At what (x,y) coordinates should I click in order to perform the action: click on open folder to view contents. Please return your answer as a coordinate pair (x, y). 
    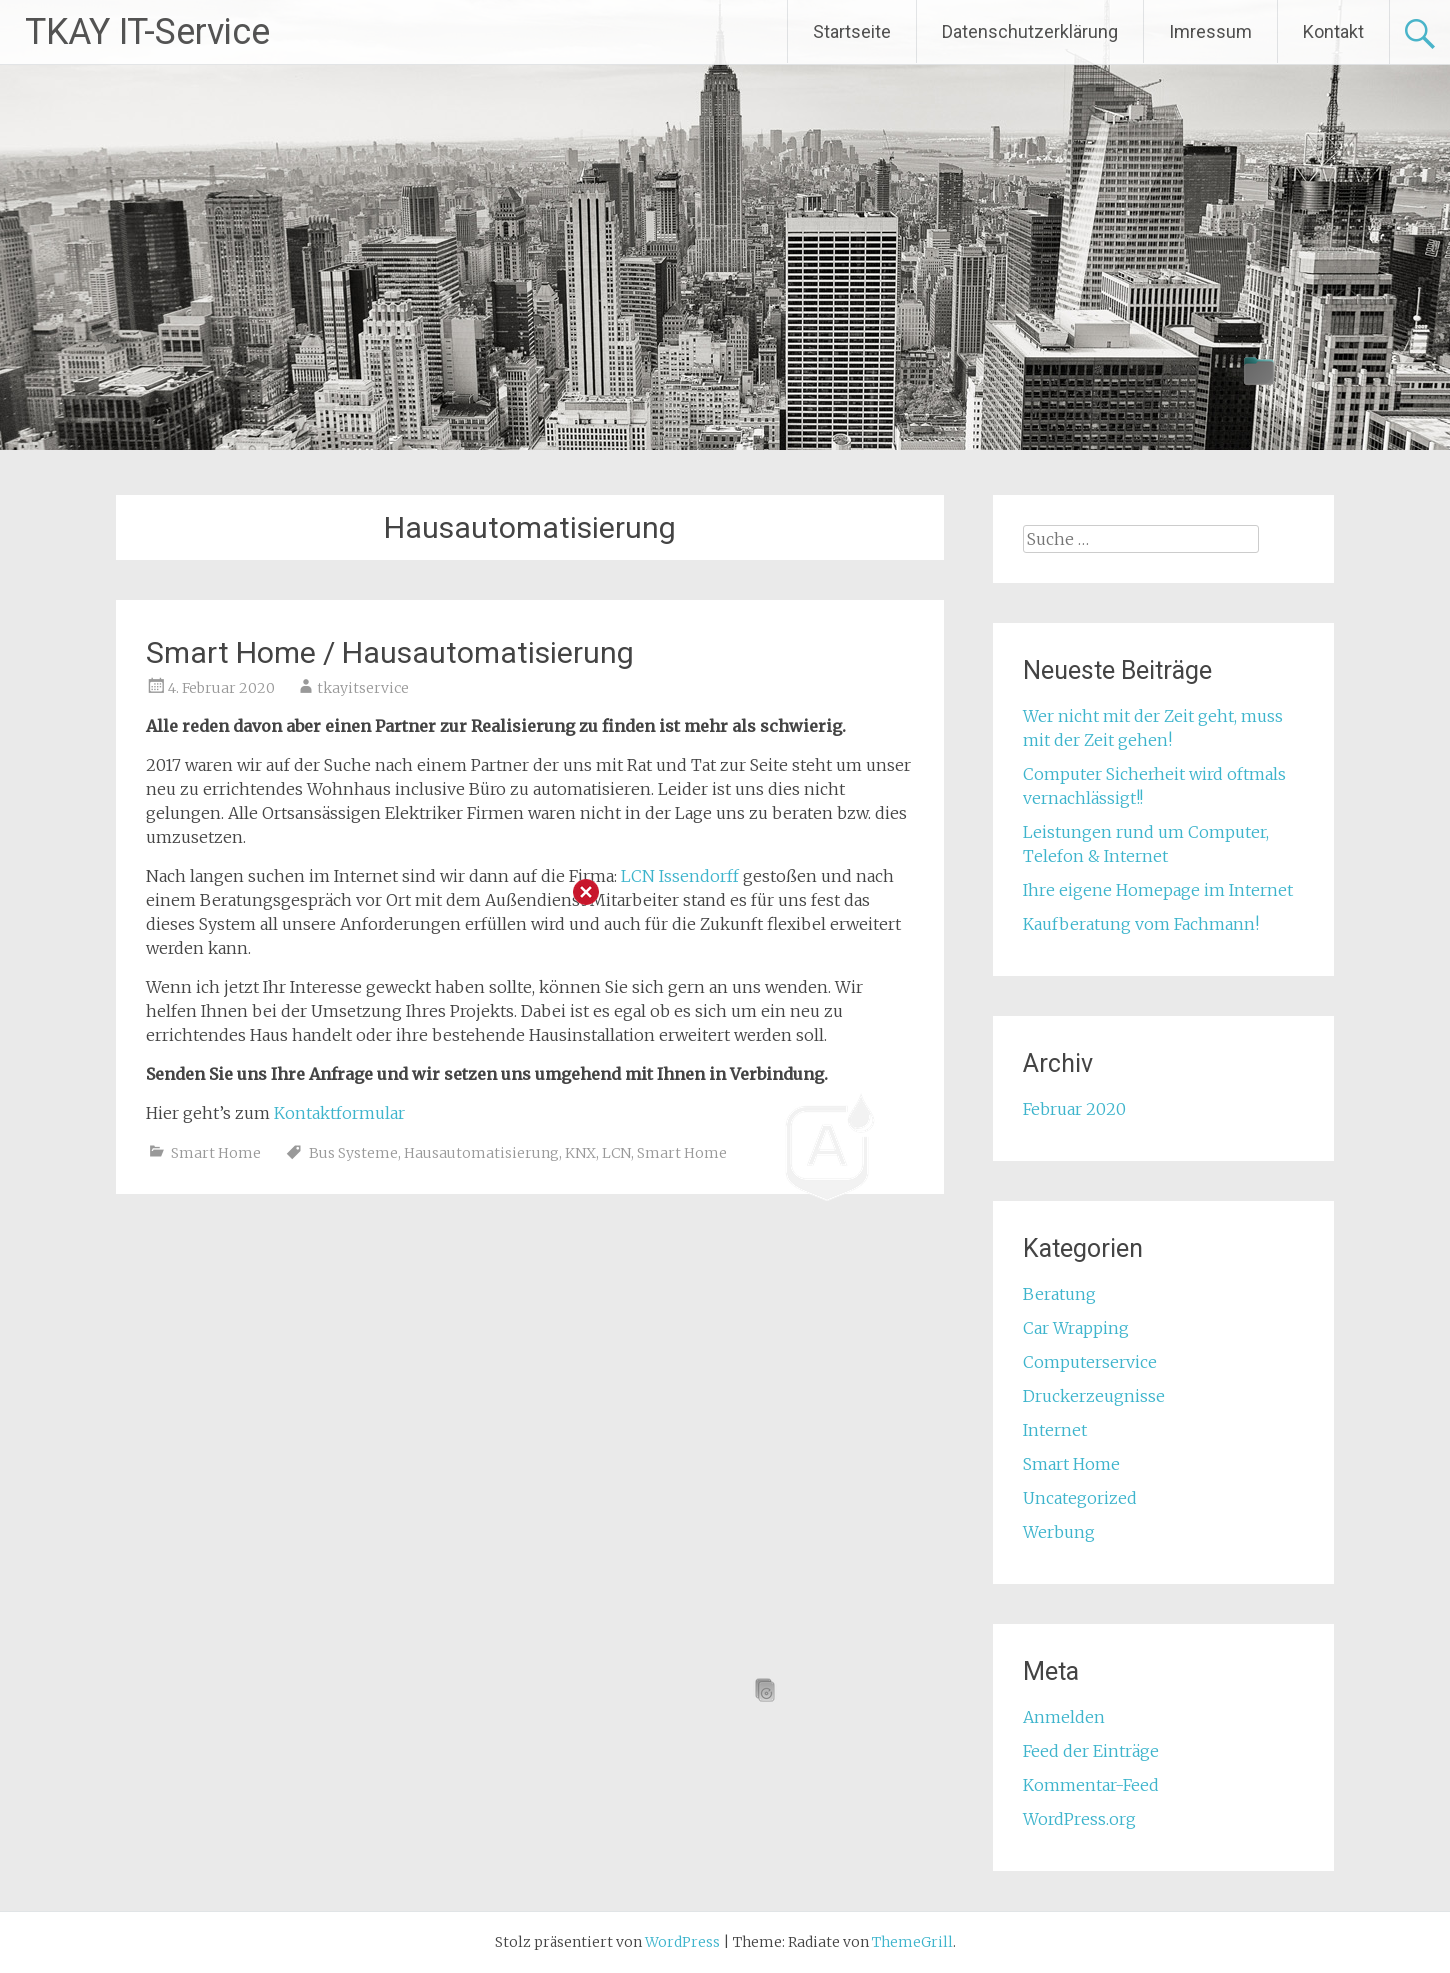
    Looking at the image, I should click on (1259, 371).